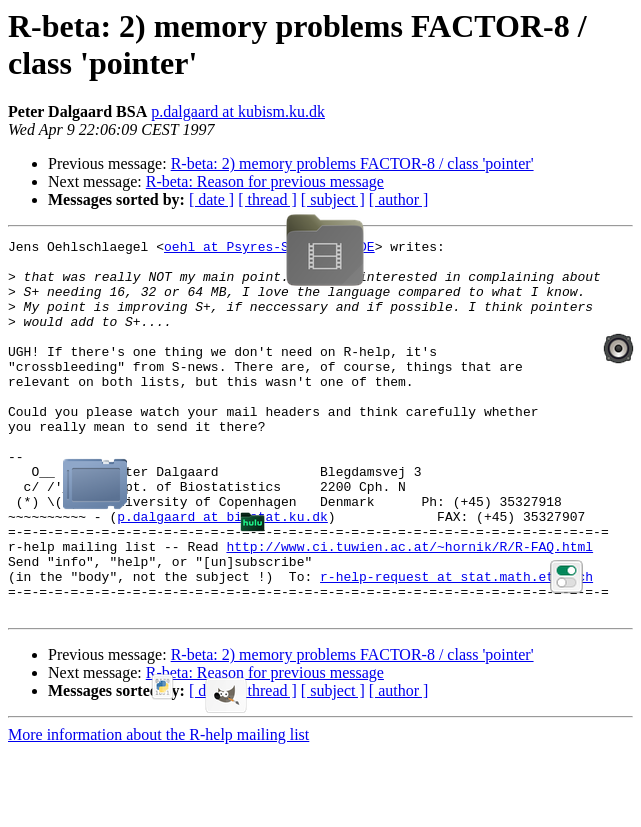 Image resolution: width=641 pixels, height=827 pixels. Describe the element at coordinates (226, 694) in the screenshot. I see `open a GIMP image file` at that location.